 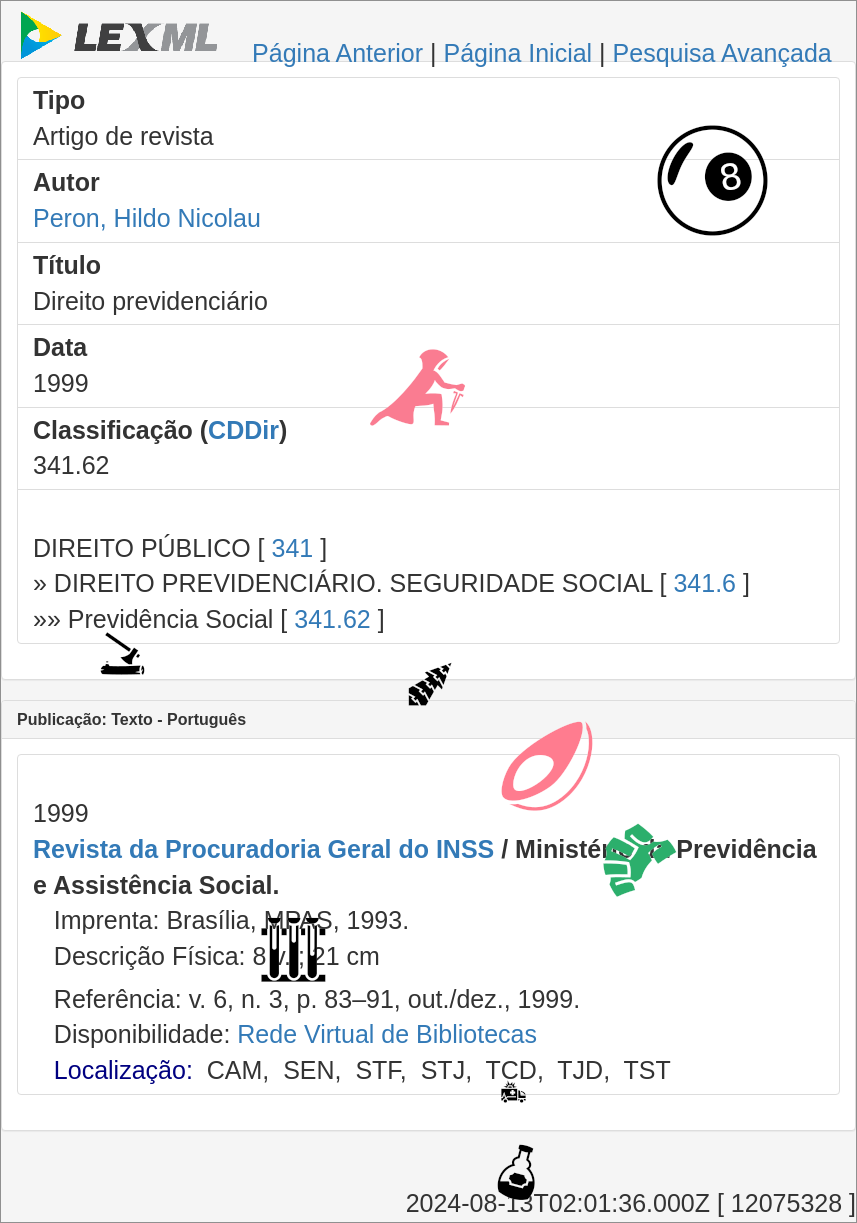 I want to click on access laboratory or experiment features, so click(x=293, y=949).